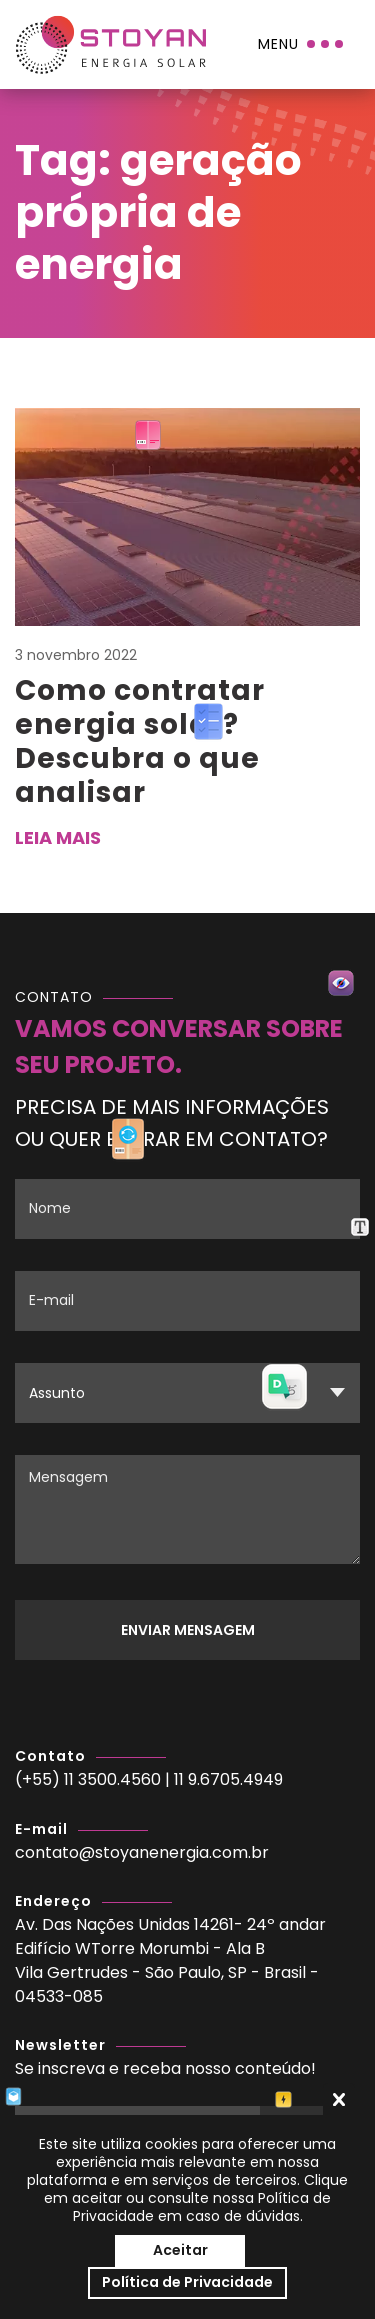 The height and width of the screenshot is (2319, 375). Describe the element at coordinates (148, 435) in the screenshot. I see `a debian software package file` at that location.